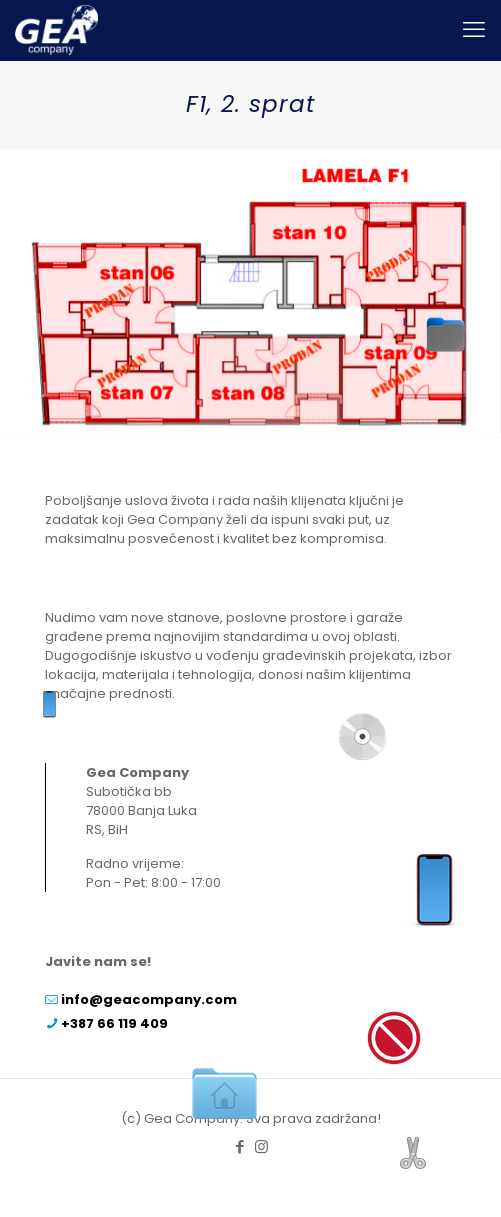  I want to click on delete or remove selected item, so click(394, 1038).